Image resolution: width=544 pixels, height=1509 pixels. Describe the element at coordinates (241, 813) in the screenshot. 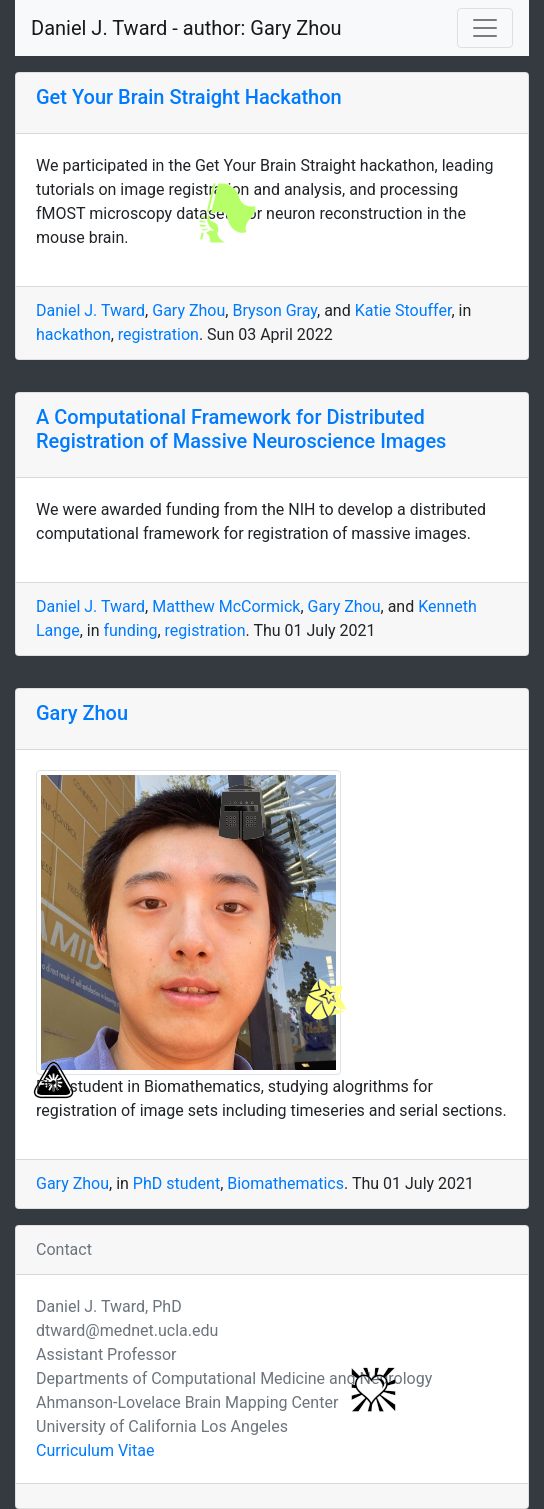

I see `select knight or heavy armor class` at that location.